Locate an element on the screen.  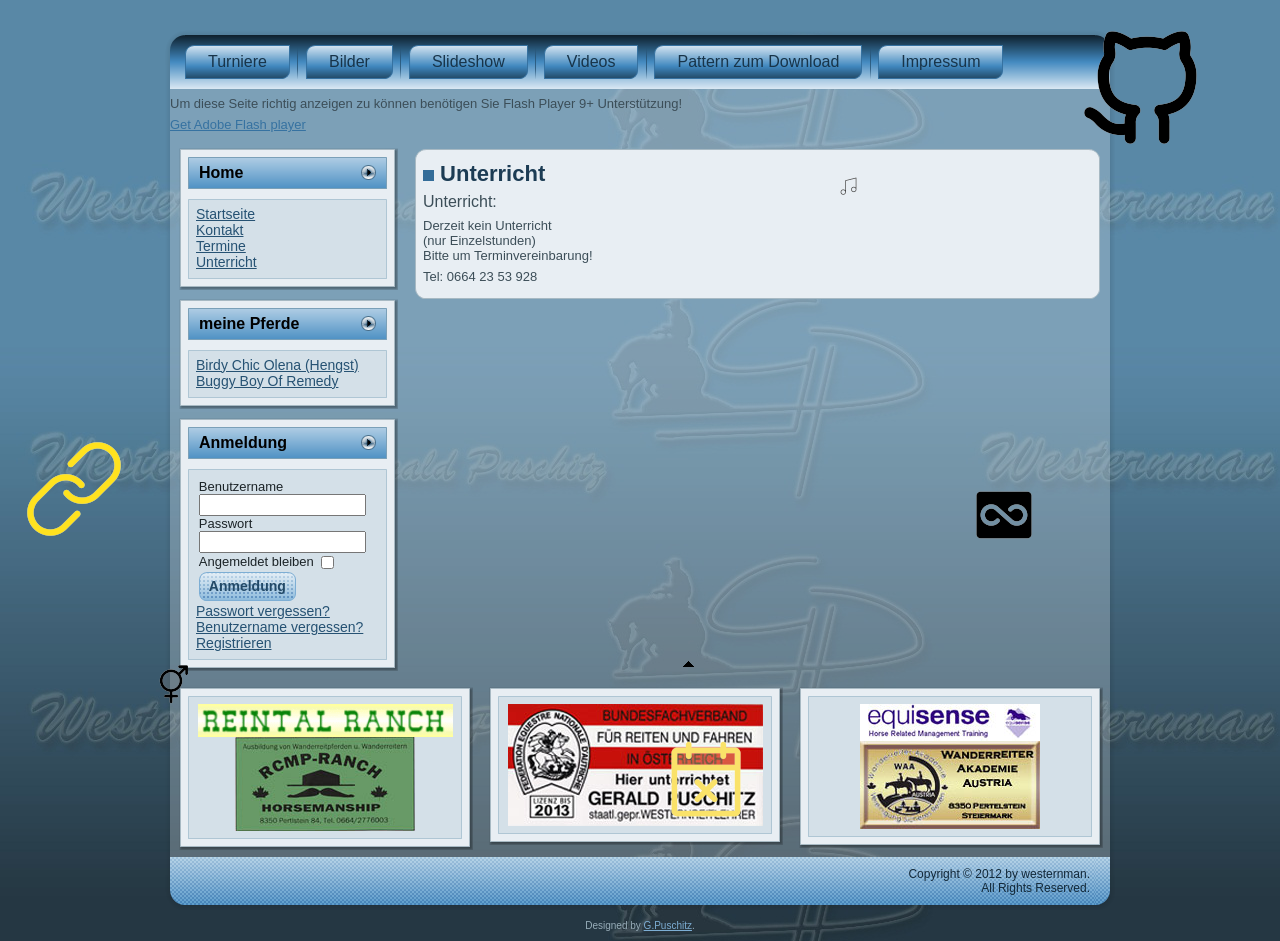
access music or audio playback is located at coordinates (849, 186).